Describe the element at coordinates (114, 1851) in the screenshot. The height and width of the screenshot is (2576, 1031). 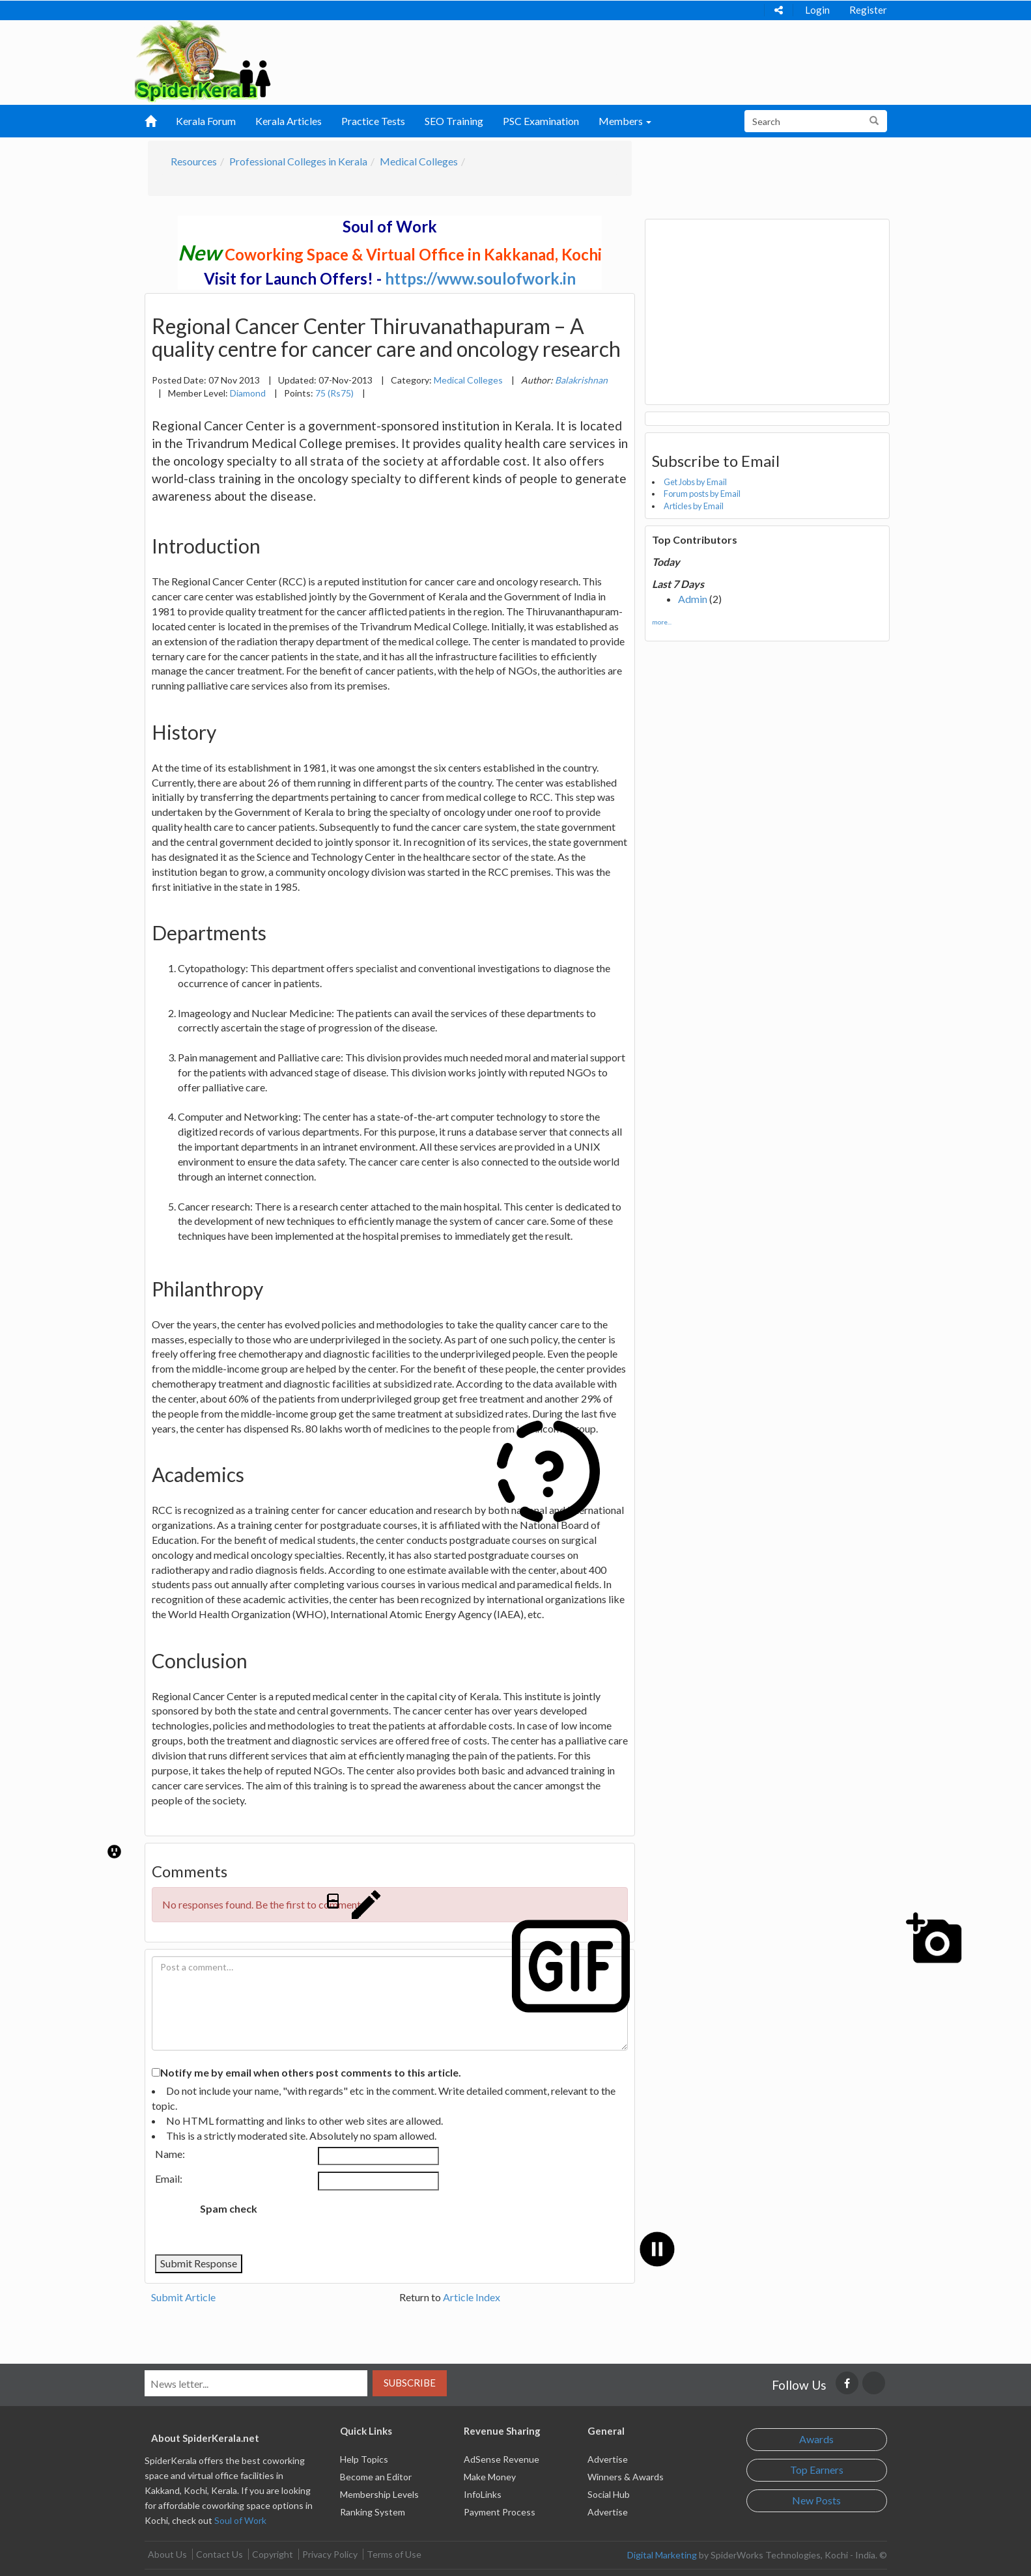
I see `indicates power outlet or charging station nearby` at that location.